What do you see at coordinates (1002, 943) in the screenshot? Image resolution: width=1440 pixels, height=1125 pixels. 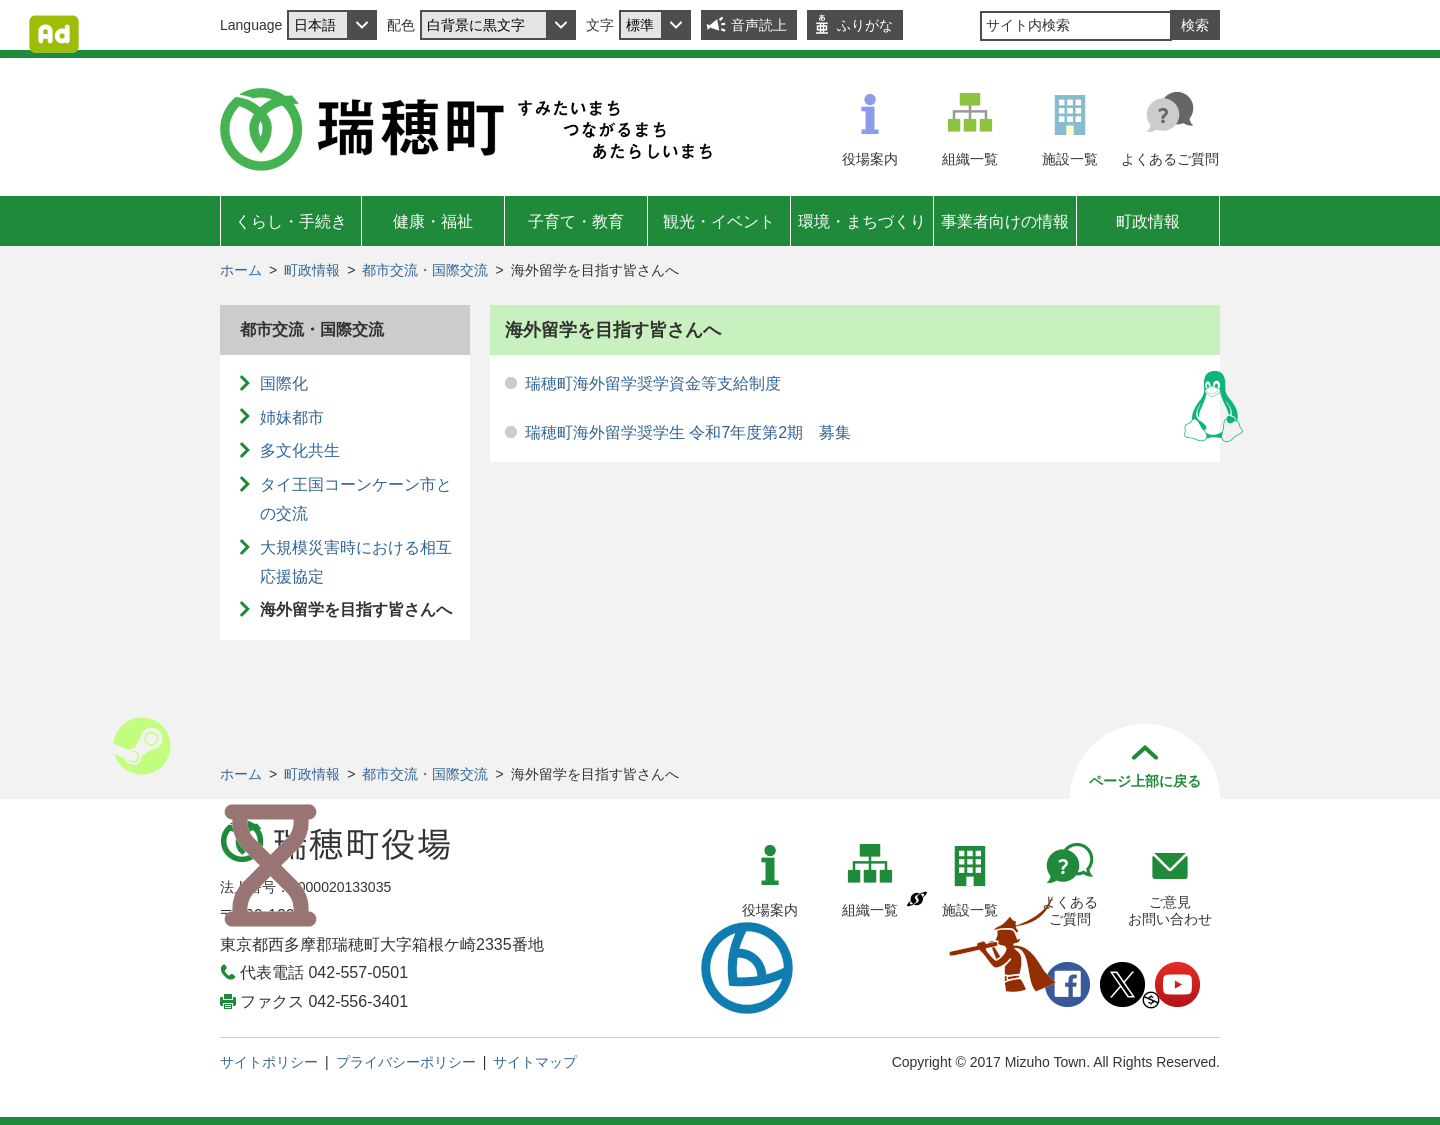 I see `pied piper logo` at bounding box center [1002, 943].